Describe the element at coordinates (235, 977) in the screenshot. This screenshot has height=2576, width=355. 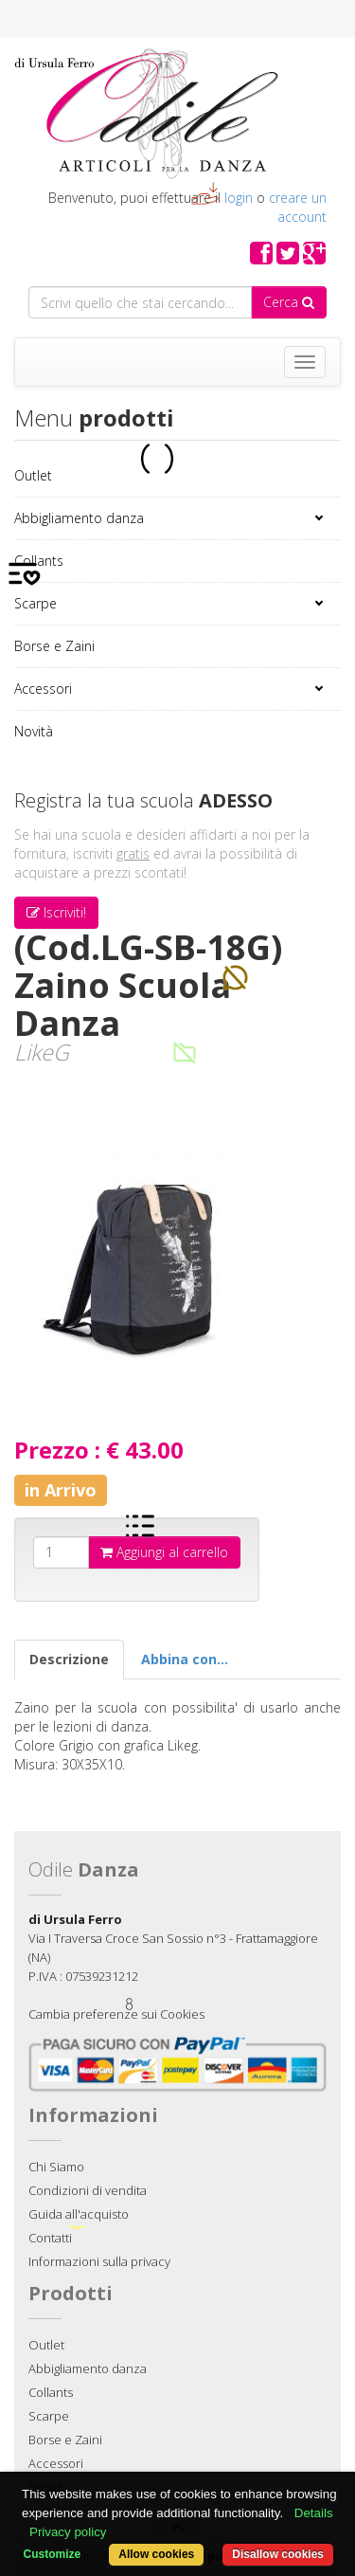
I see `mute or disable chat notifications` at that location.